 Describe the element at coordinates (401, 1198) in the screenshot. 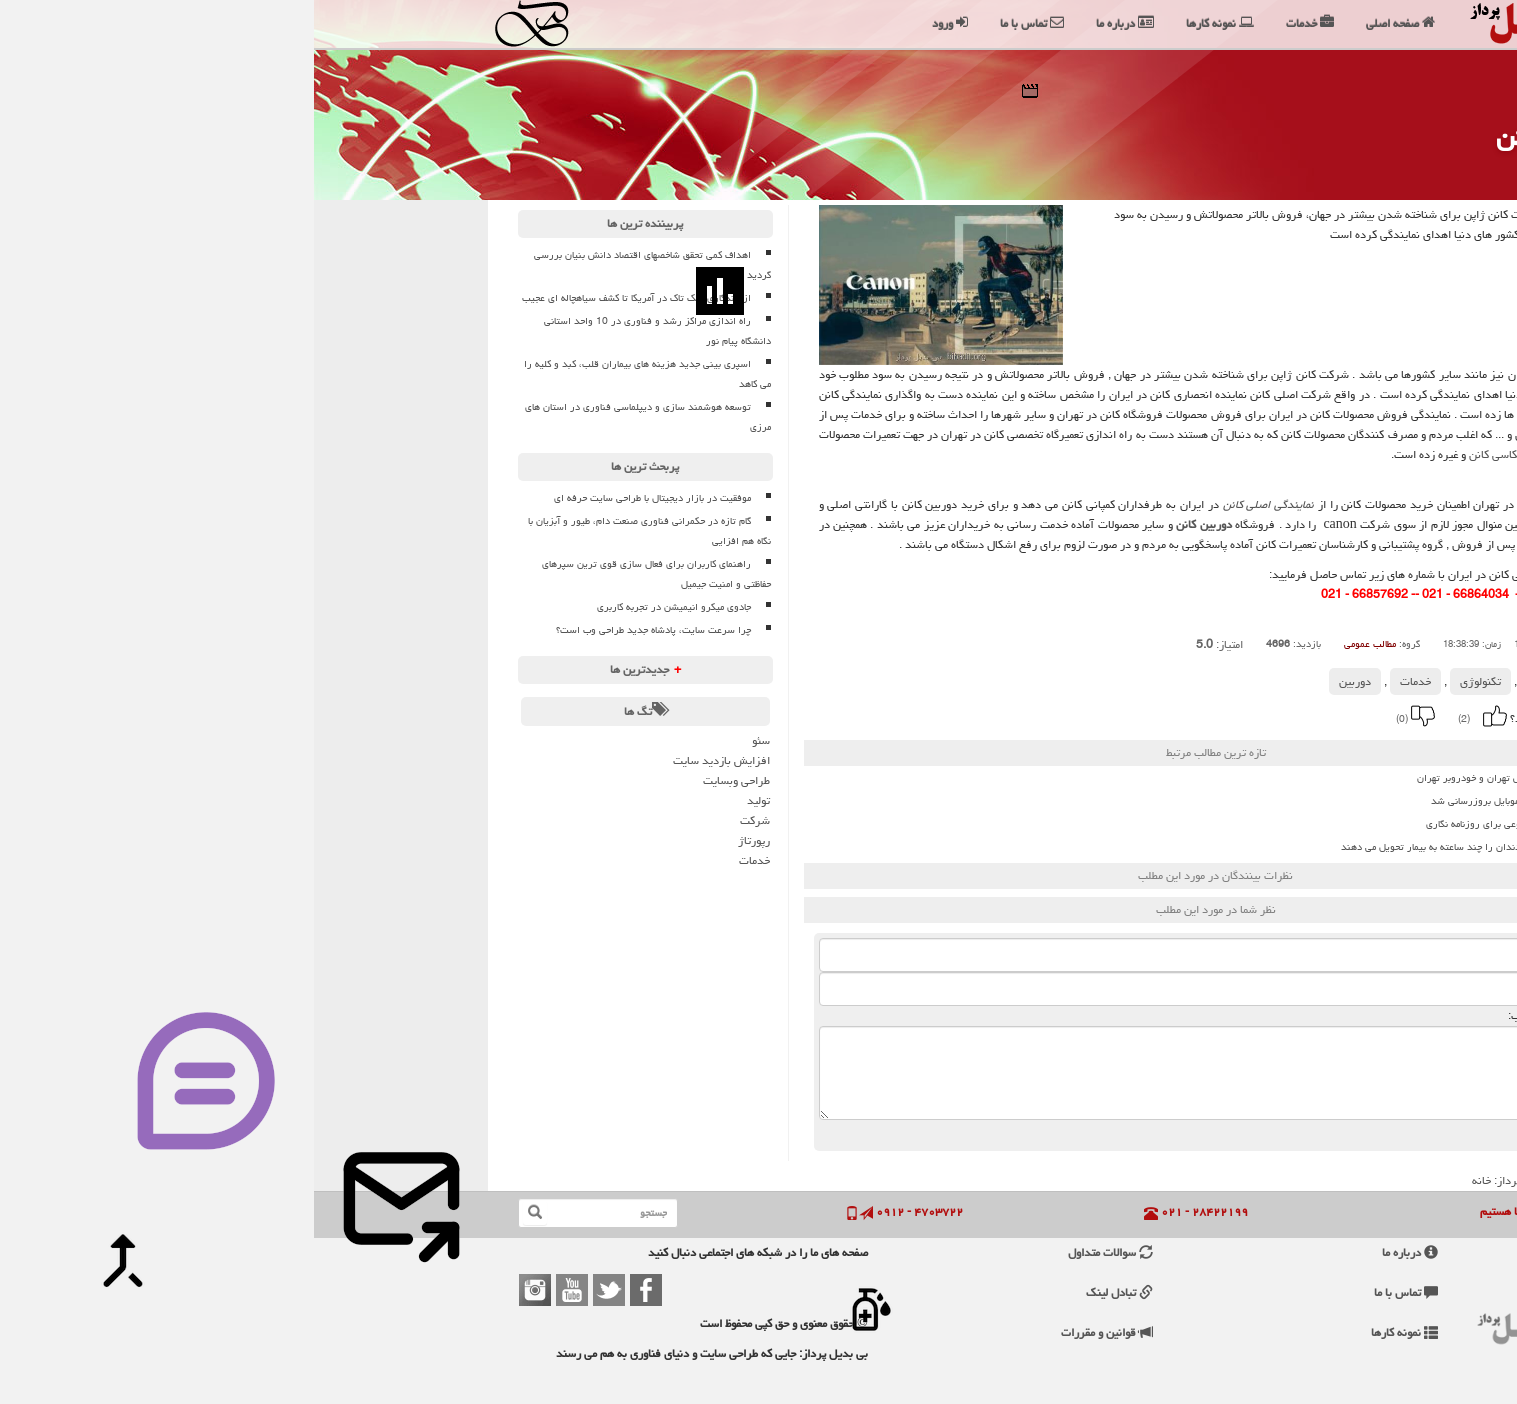

I see `share this email with others` at that location.